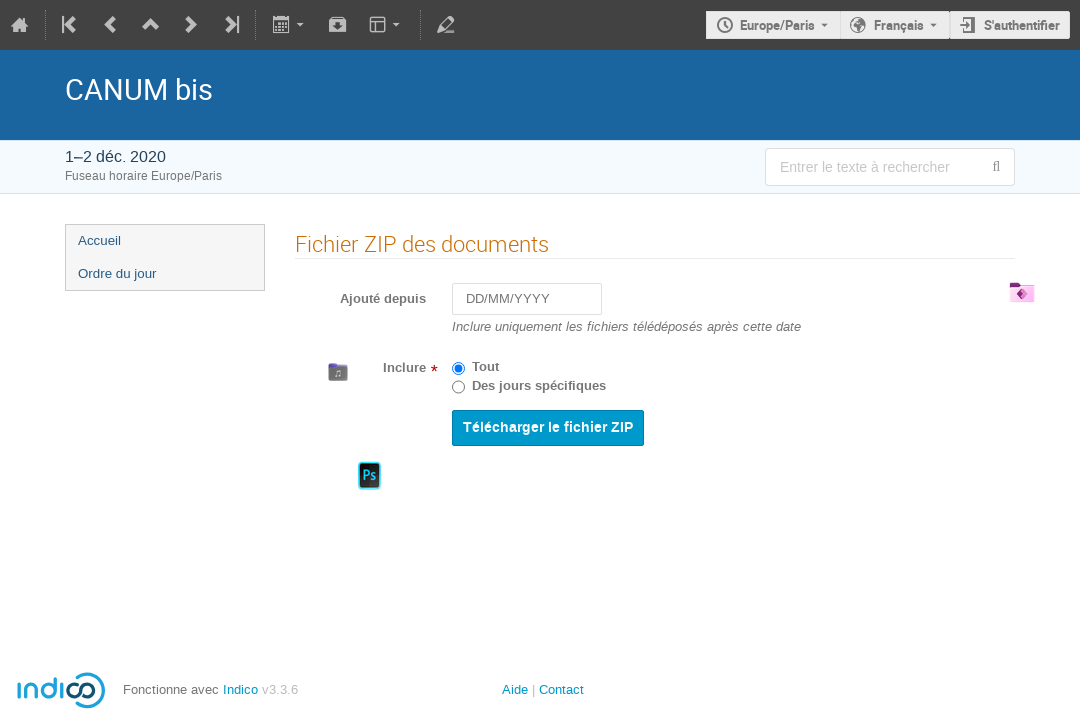 The width and height of the screenshot is (1080, 720). I want to click on open folder containing Microsoft Power Apps files, so click(1022, 293).